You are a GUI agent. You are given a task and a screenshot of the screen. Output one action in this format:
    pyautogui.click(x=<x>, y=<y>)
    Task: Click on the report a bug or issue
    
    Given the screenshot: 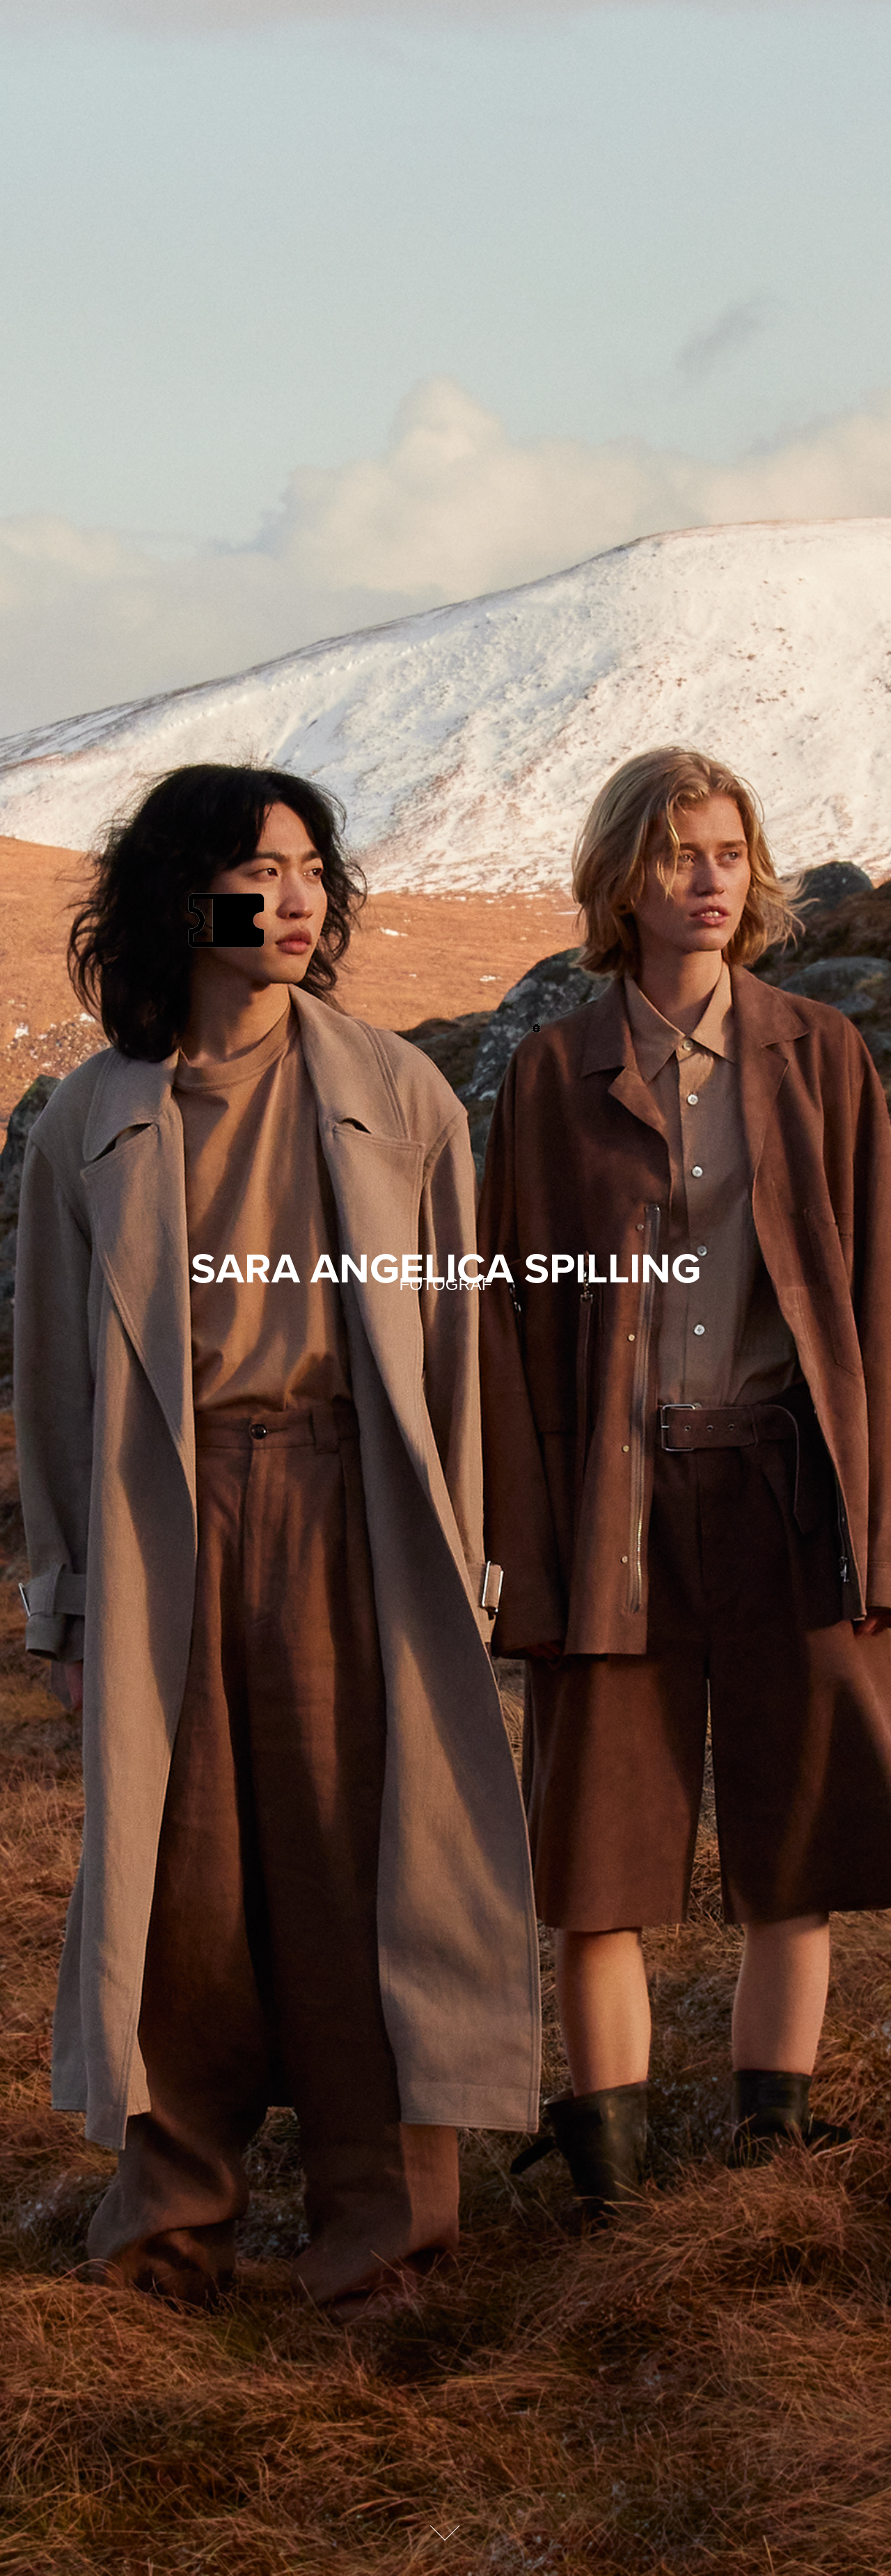 What is the action you would take?
    pyautogui.click(x=536, y=1028)
    